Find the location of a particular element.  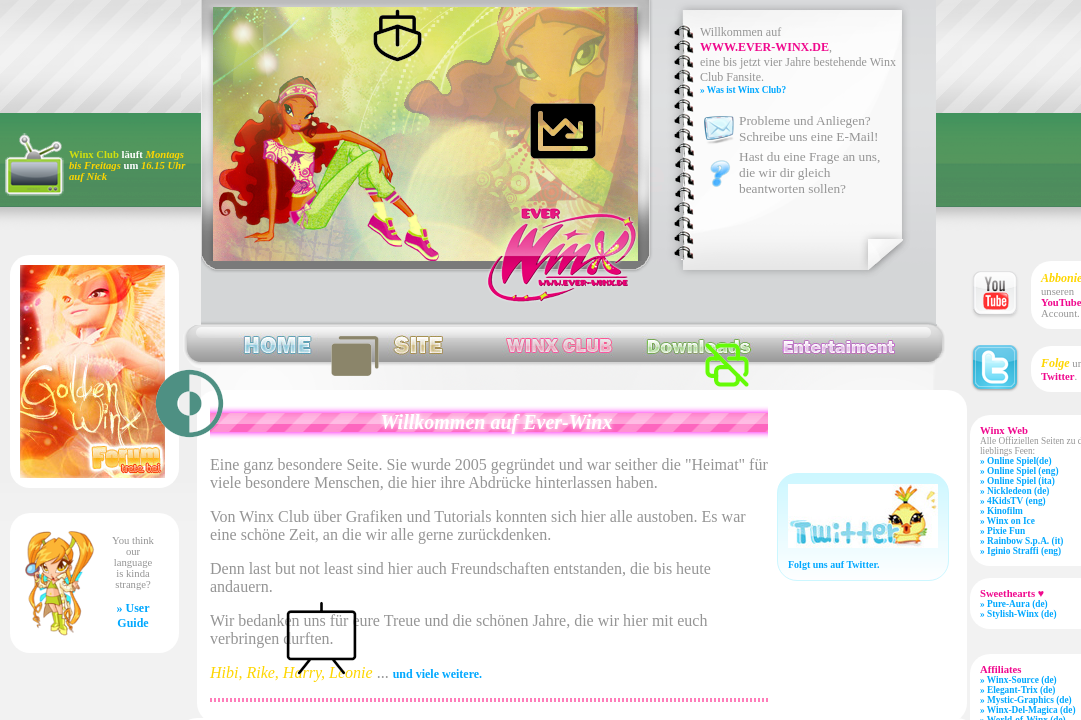

view declining trend or performance data is located at coordinates (563, 131).